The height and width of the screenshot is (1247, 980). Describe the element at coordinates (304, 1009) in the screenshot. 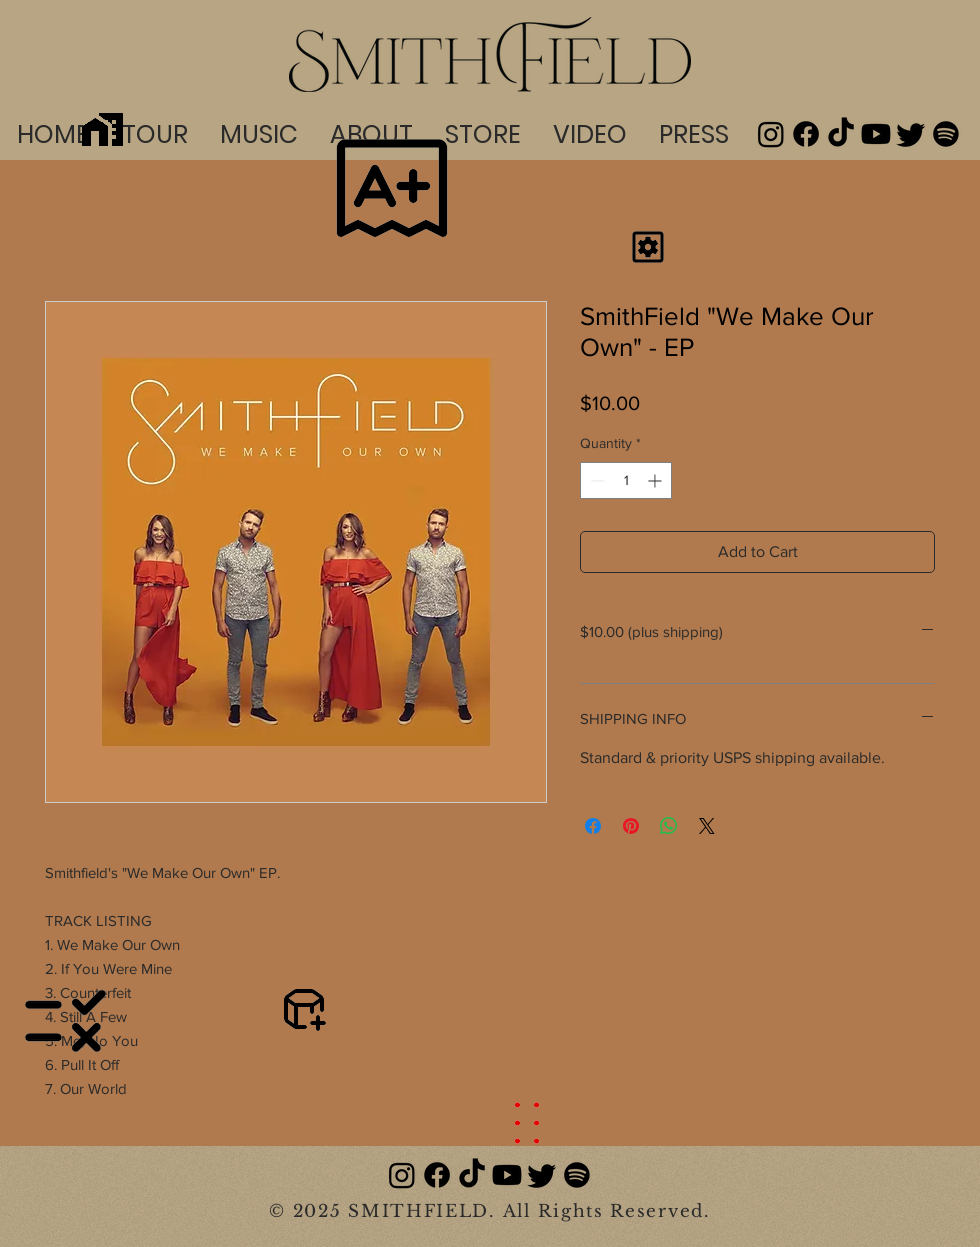

I see `add a new 3D object or shape` at that location.